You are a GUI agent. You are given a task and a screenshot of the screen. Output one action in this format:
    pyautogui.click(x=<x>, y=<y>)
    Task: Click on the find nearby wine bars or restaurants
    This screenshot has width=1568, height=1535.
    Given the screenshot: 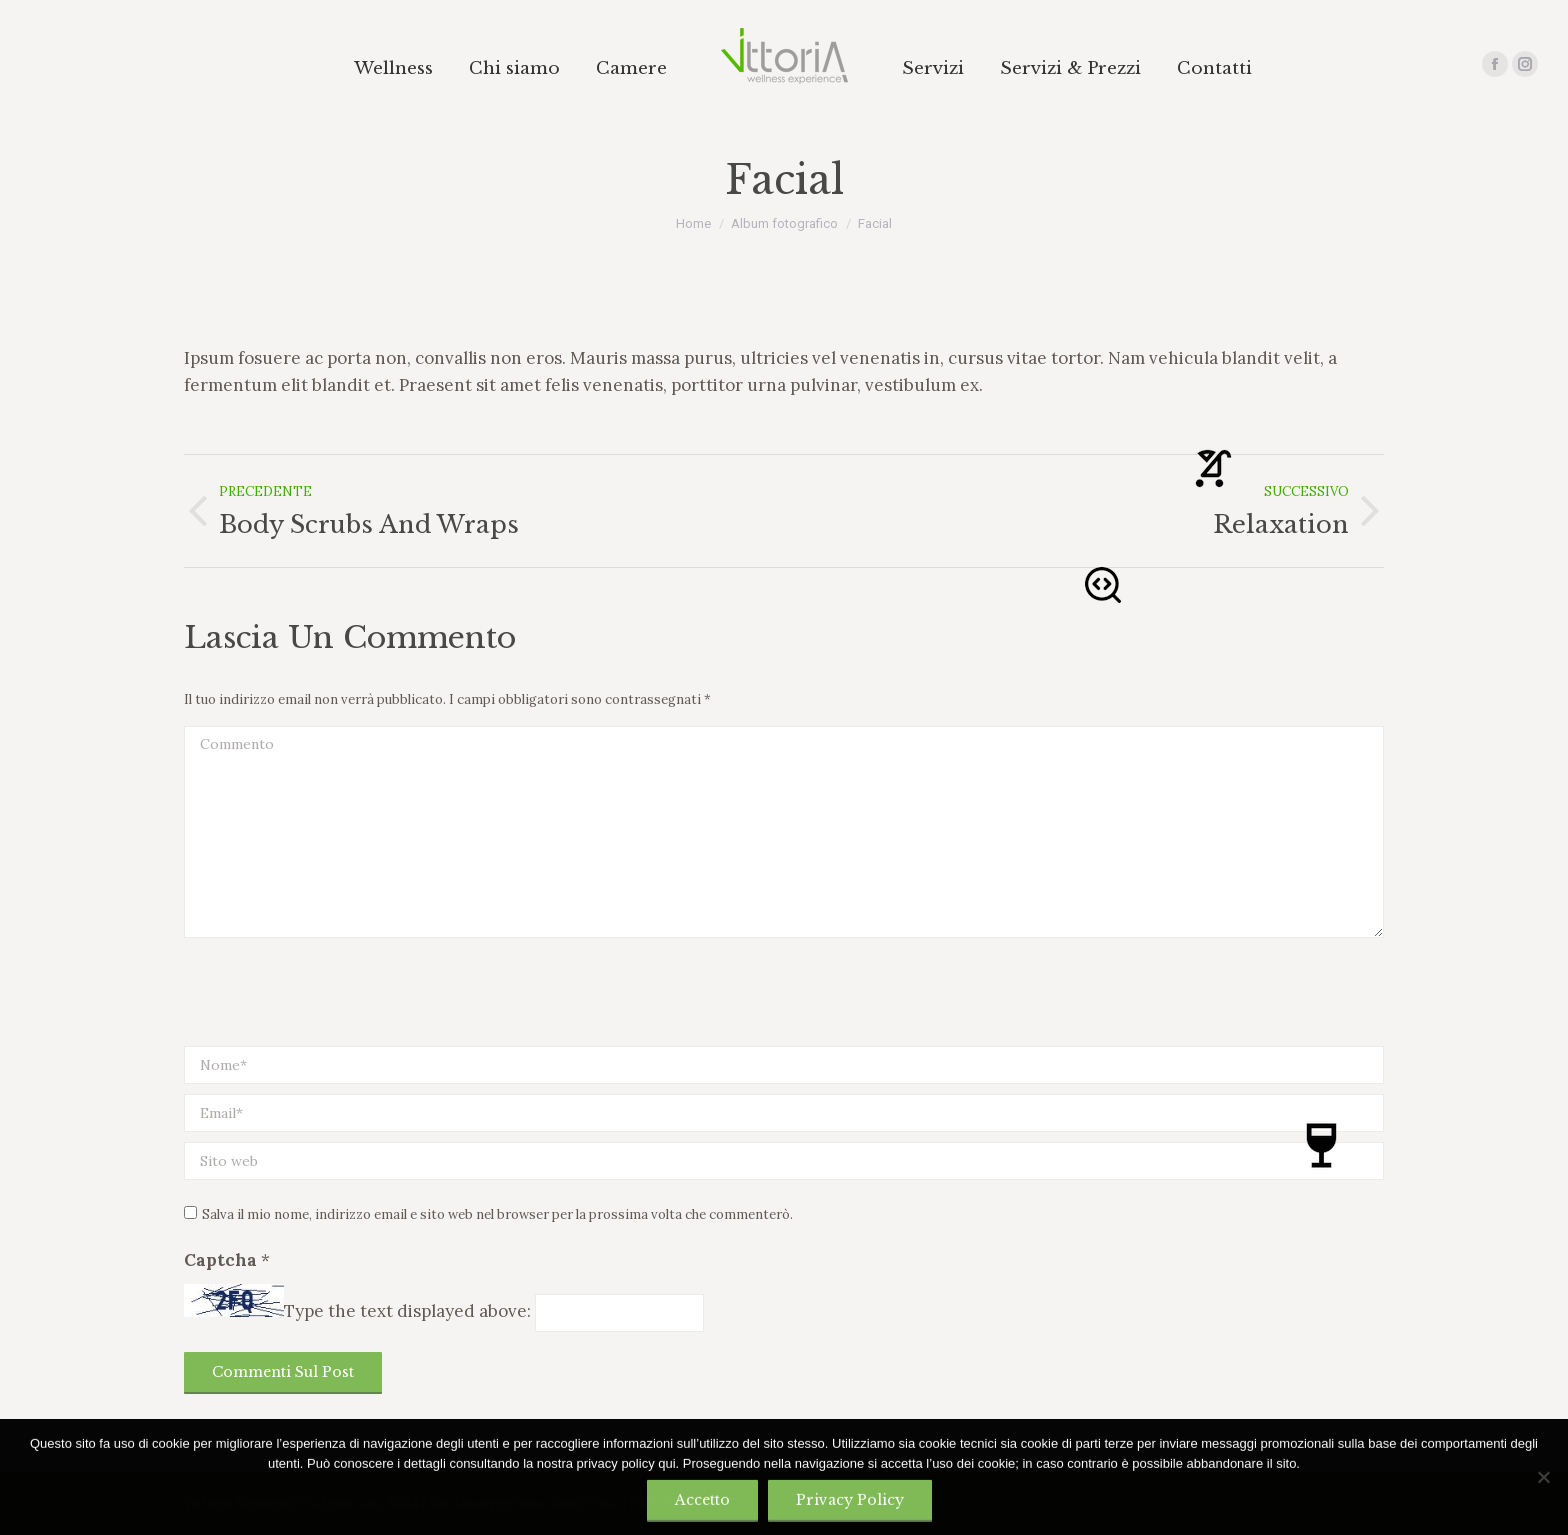 What is the action you would take?
    pyautogui.click(x=1321, y=1145)
    